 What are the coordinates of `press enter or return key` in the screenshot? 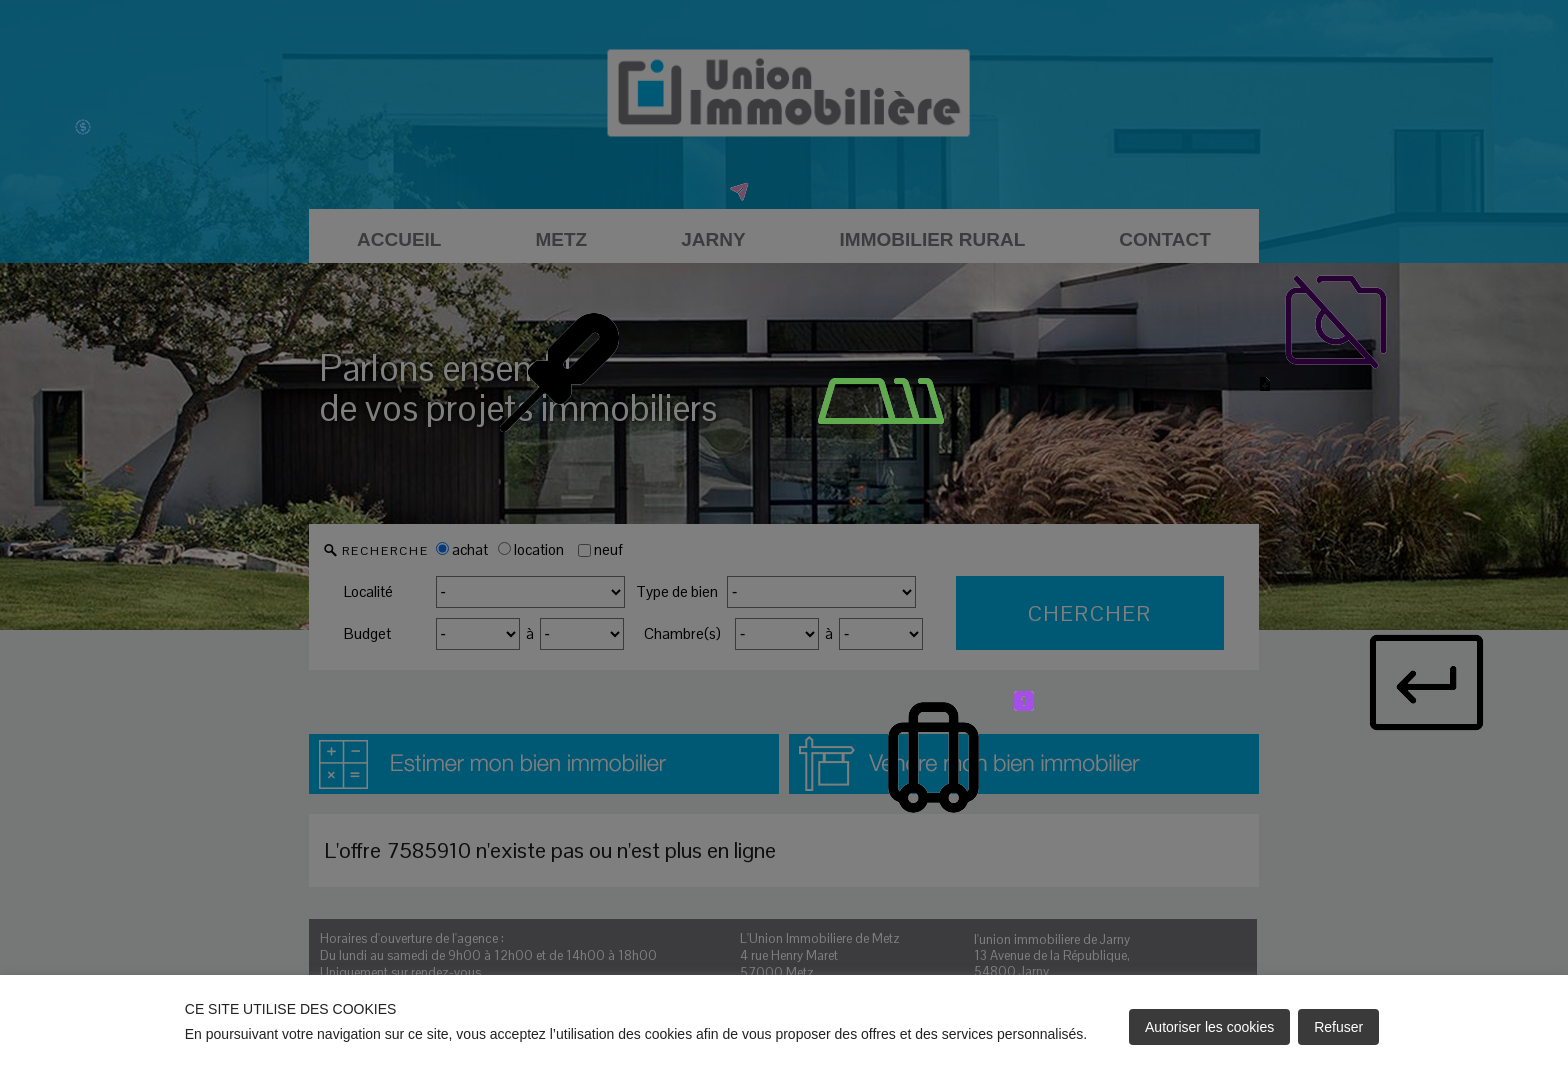 It's located at (1426, 682).